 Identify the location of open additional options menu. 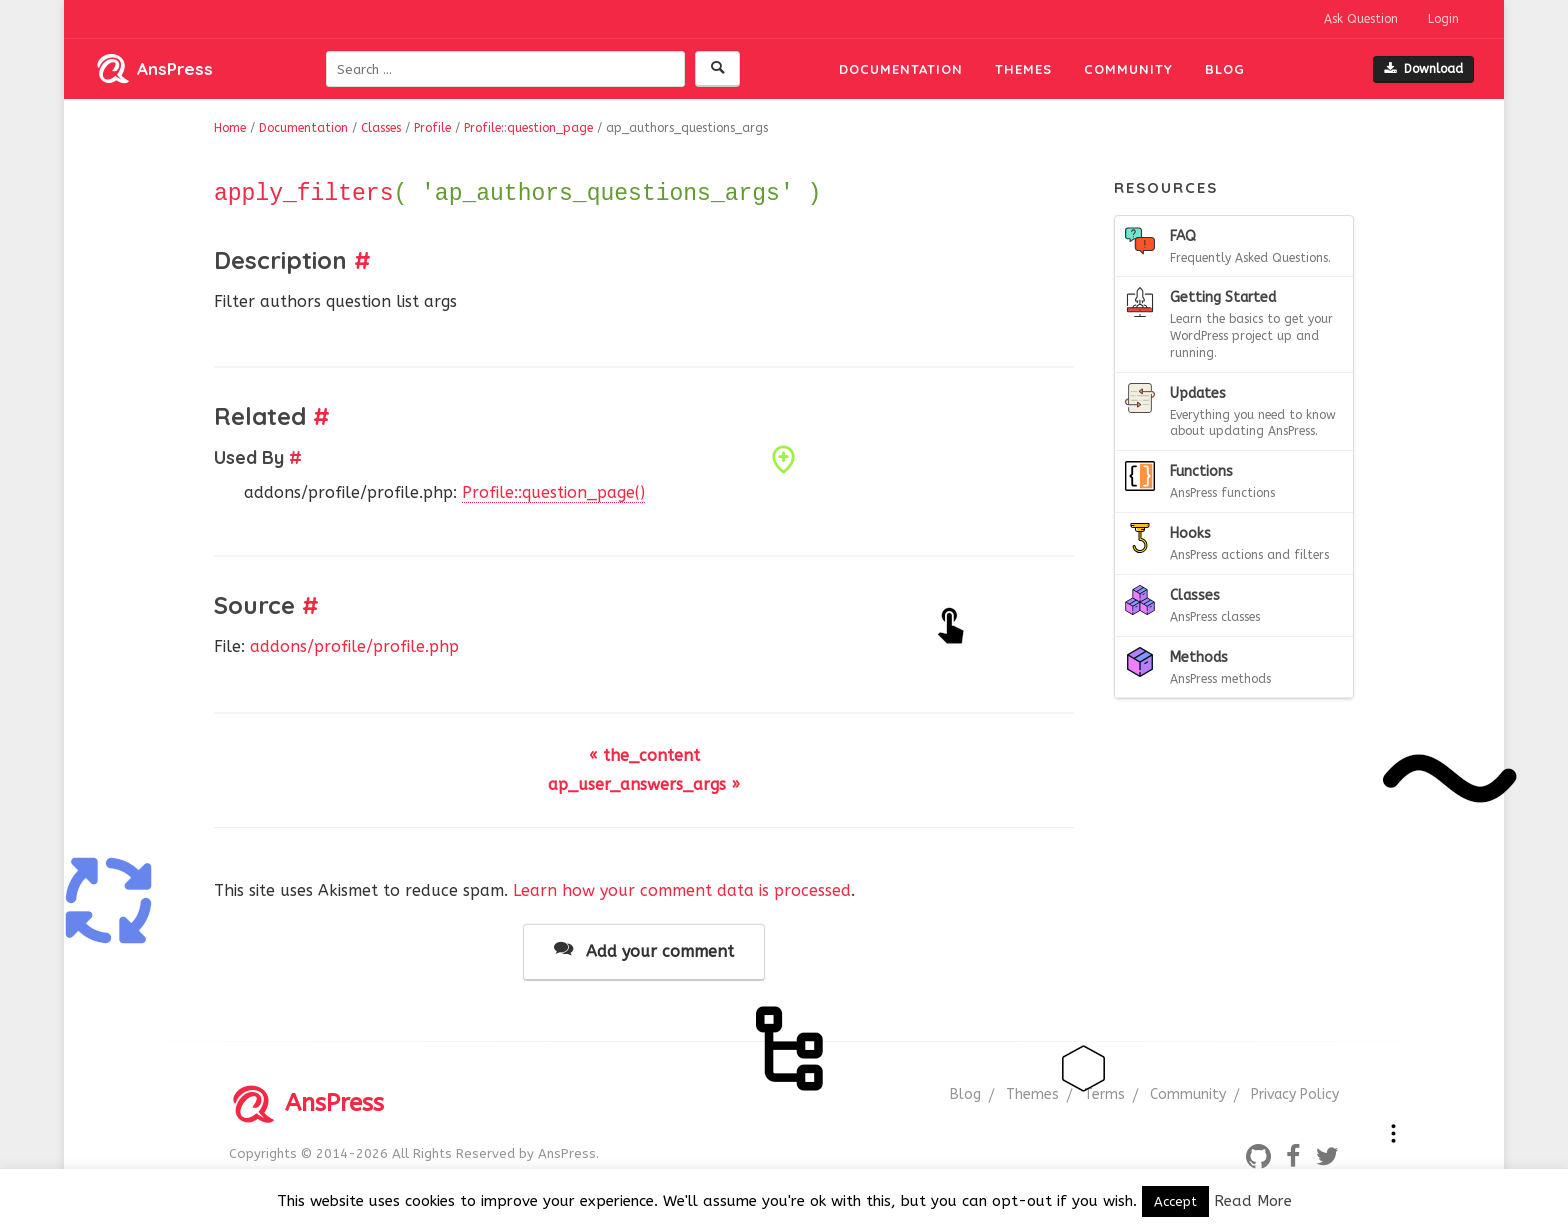
(1393, 1133).